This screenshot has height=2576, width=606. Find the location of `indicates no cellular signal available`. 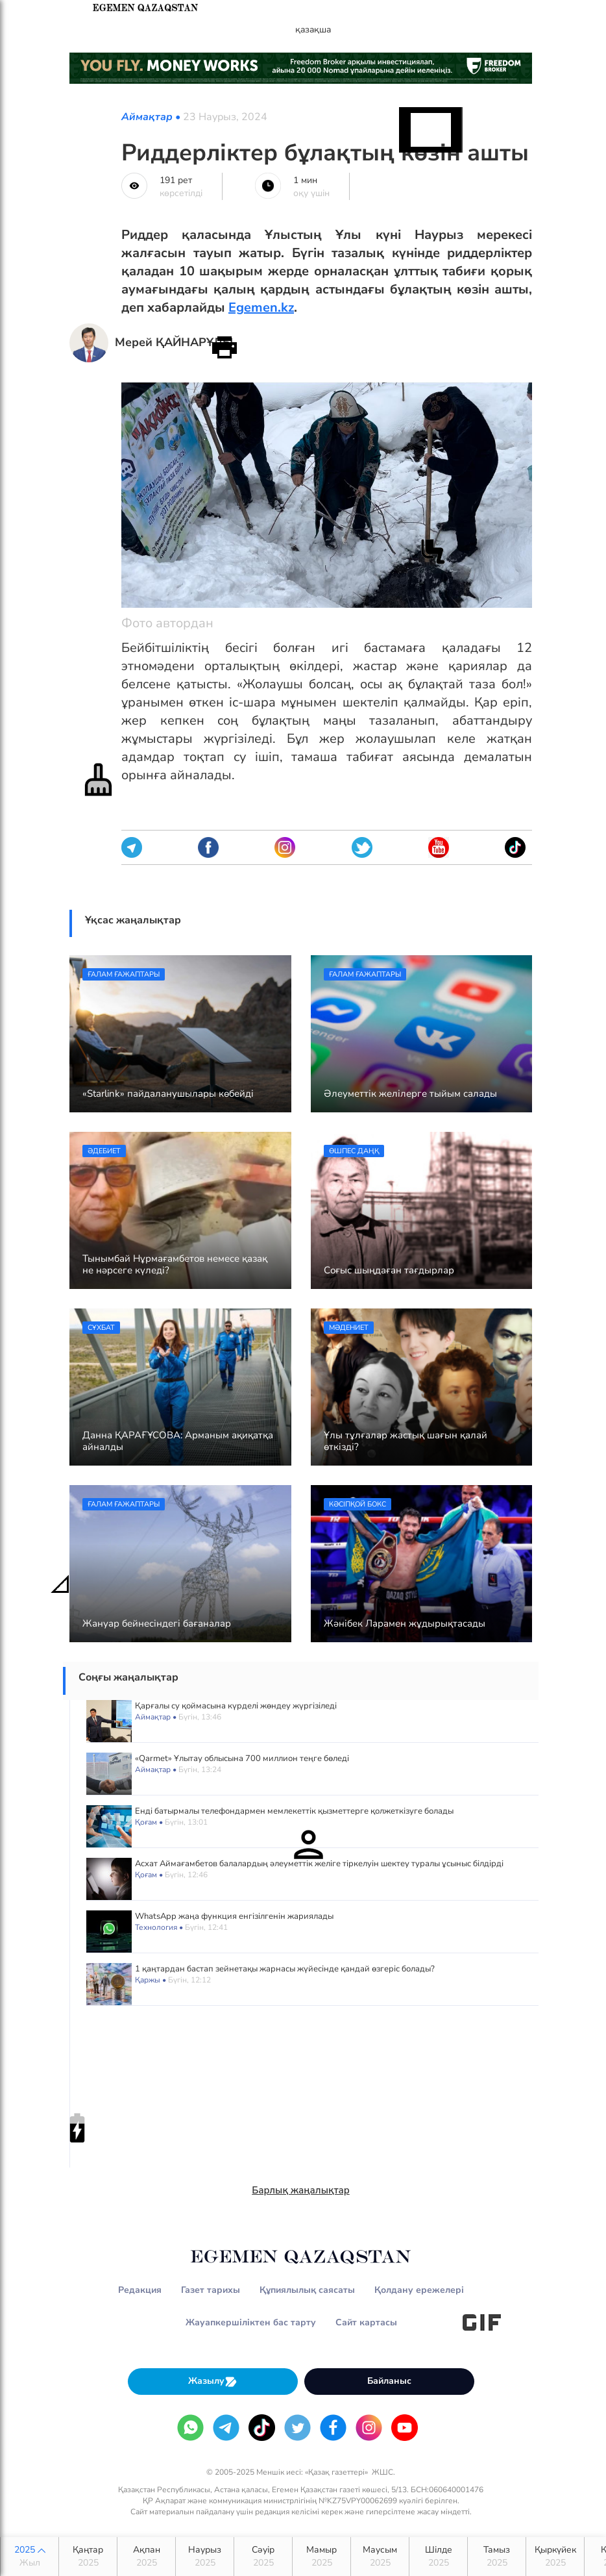

indicates no cellular signal available is located at coordinates (60, 1584).